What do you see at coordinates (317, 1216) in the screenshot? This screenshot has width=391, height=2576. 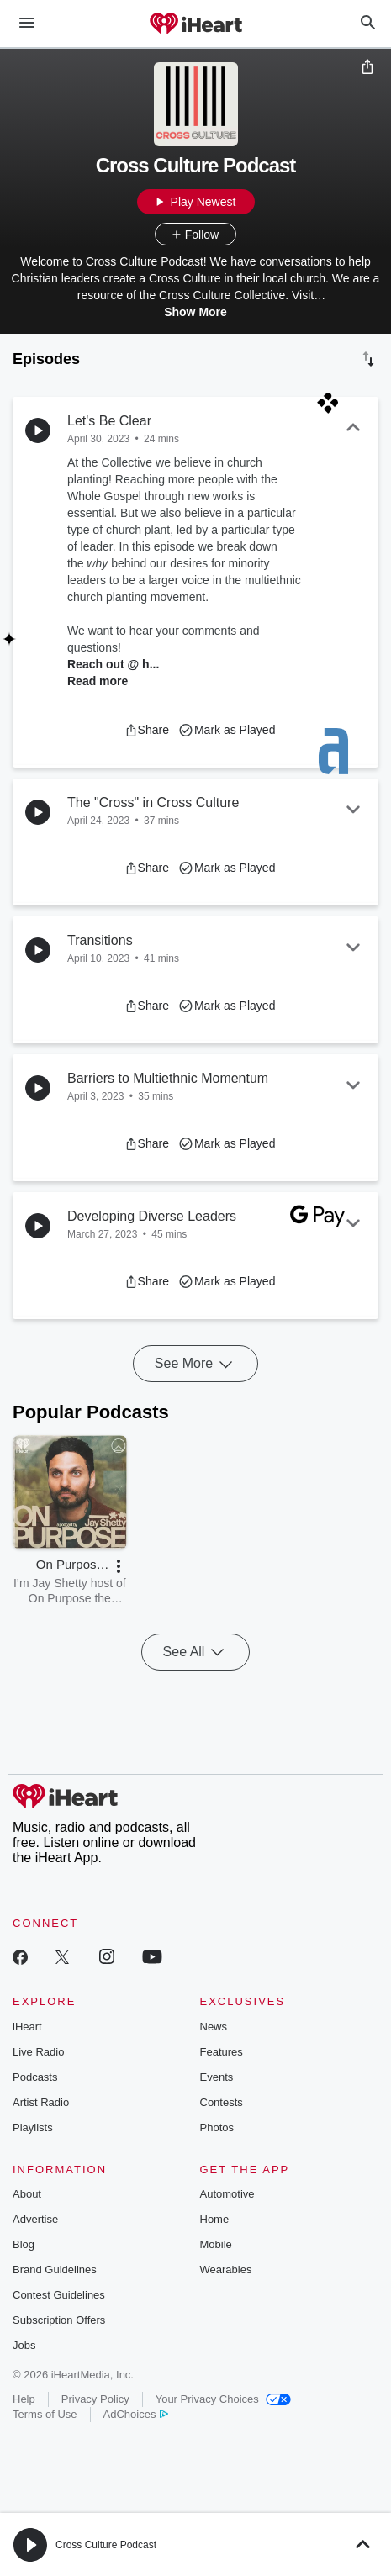 I see `pay with google pay` at bounding box center [317, 1216].